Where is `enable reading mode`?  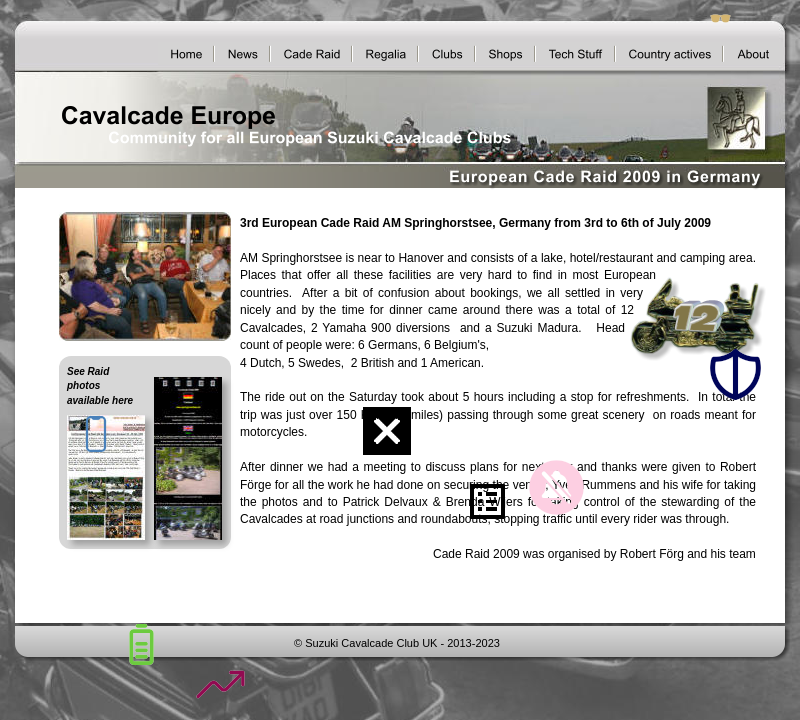
enable reading mode is located at coordinates (720, 18).